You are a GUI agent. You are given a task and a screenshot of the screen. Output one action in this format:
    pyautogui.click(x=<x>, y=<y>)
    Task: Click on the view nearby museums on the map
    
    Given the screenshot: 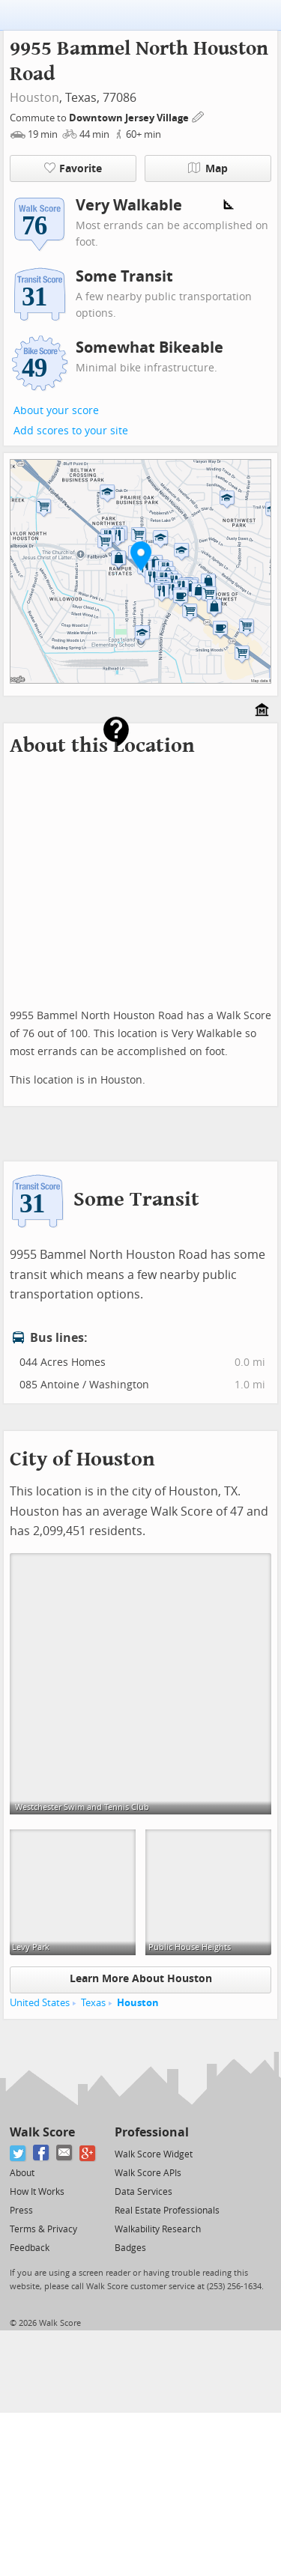 What is the action you would take?
    pyautogui.click(x=262, y=709)
    